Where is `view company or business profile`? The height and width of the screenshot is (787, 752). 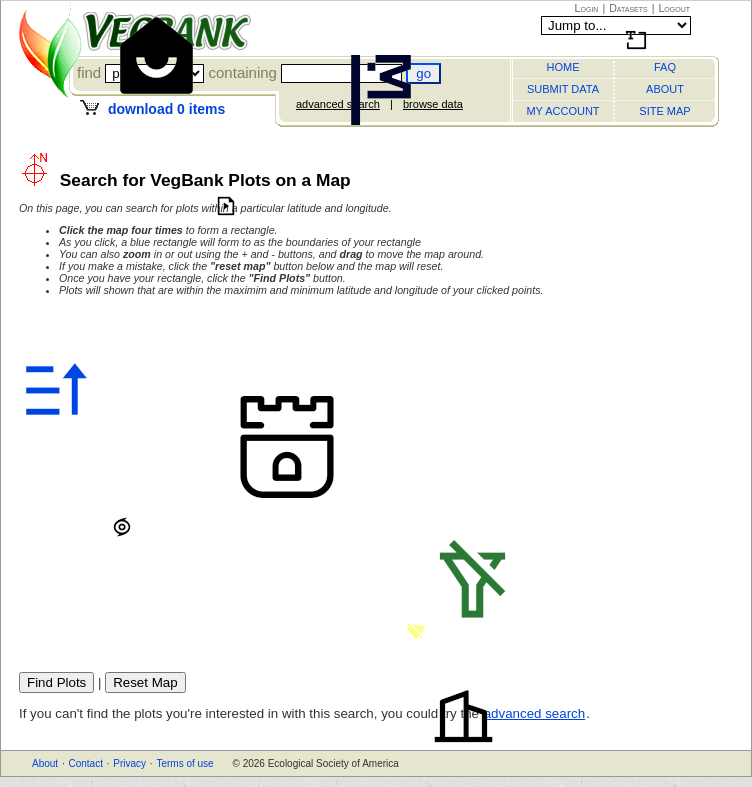
view company or business profile is located at coordinates (463, 718).